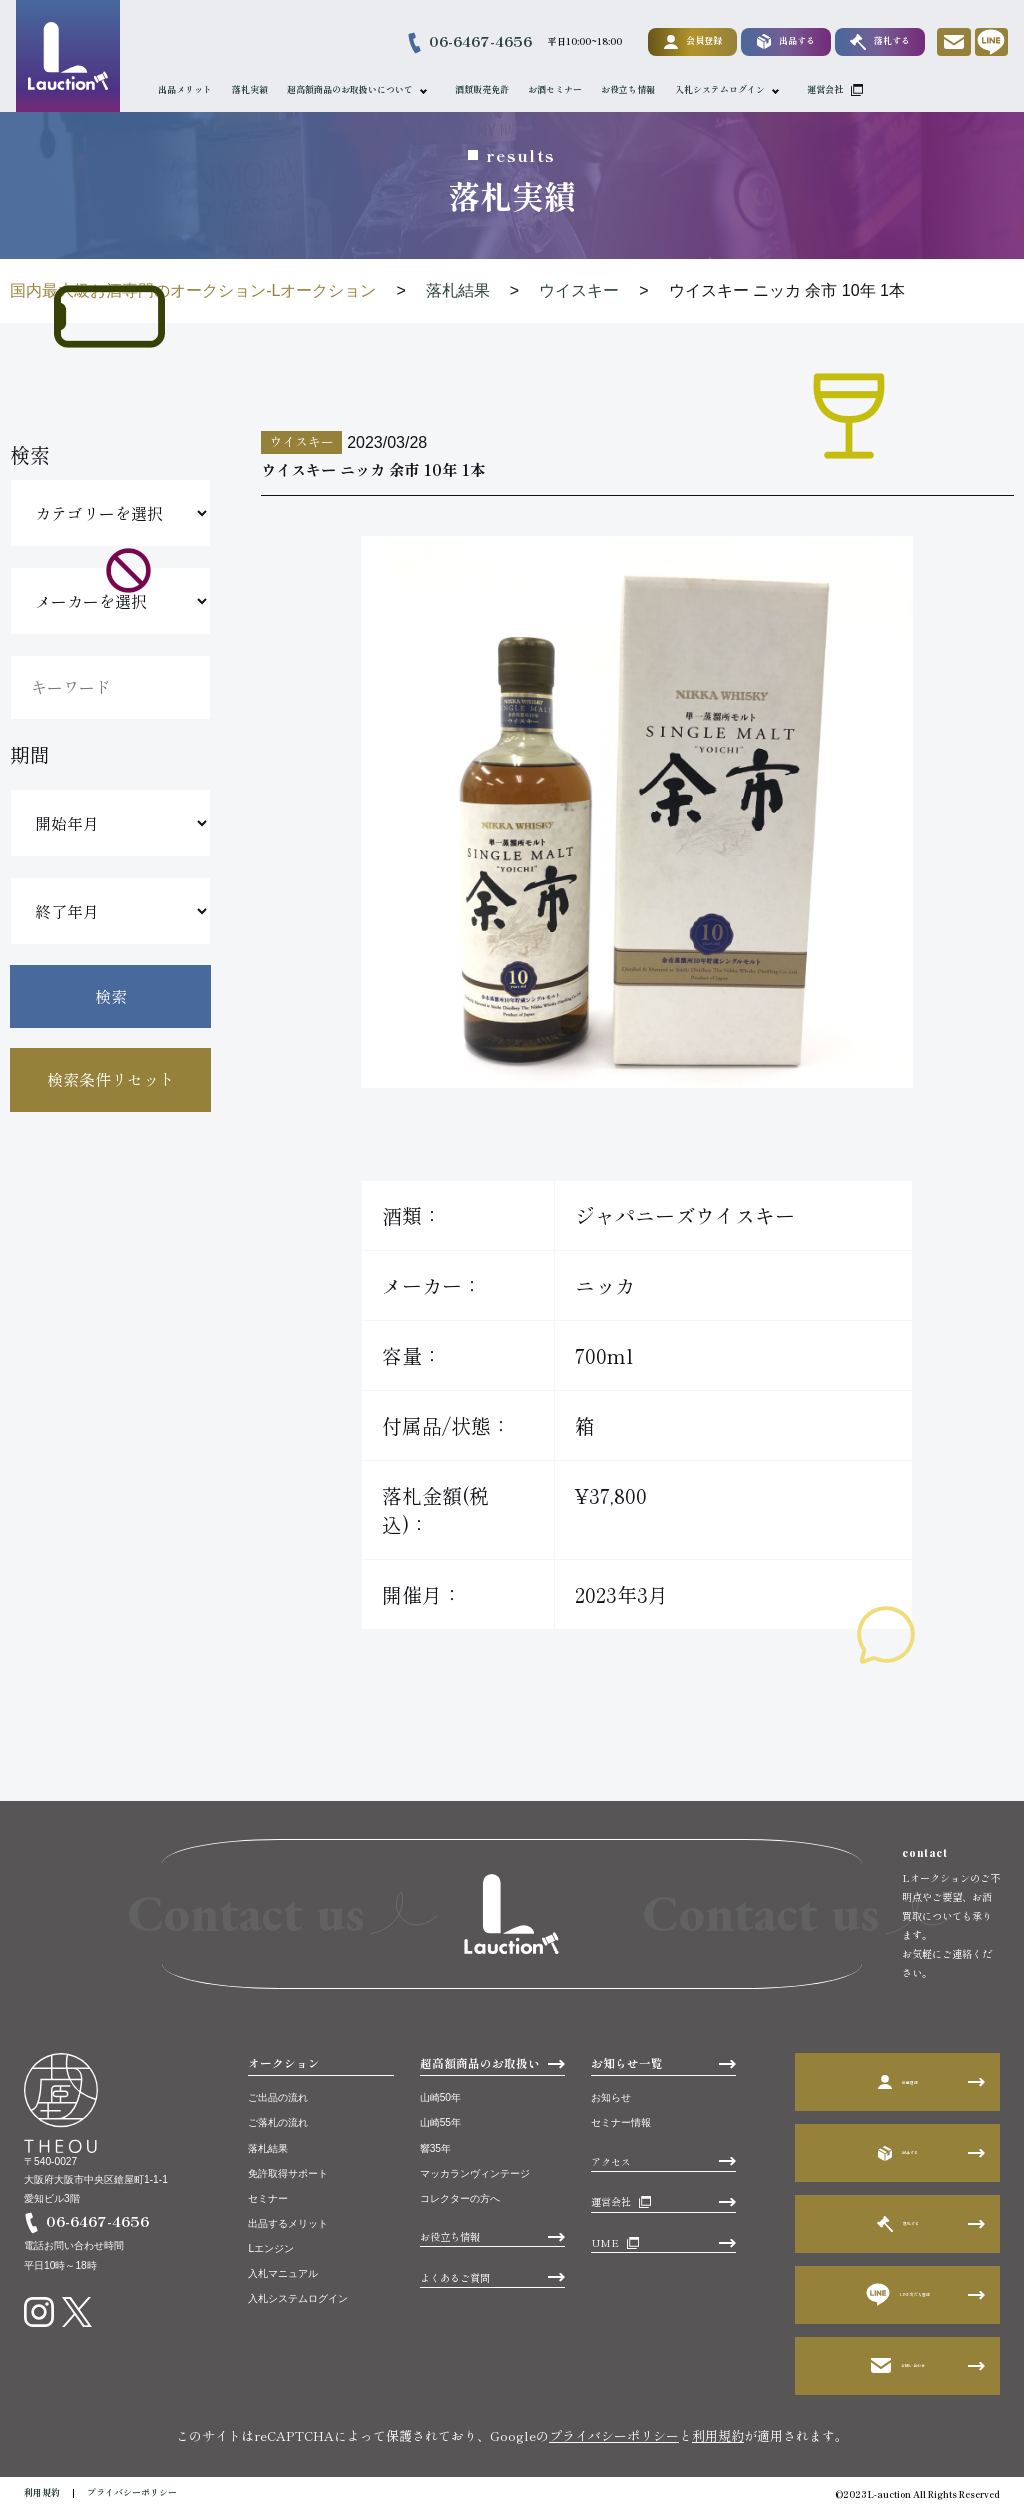  What do you see at coordinates (109, 316) in the screenshot?
I see `rotate device to landscape mode` at bounding box center [109, 316].